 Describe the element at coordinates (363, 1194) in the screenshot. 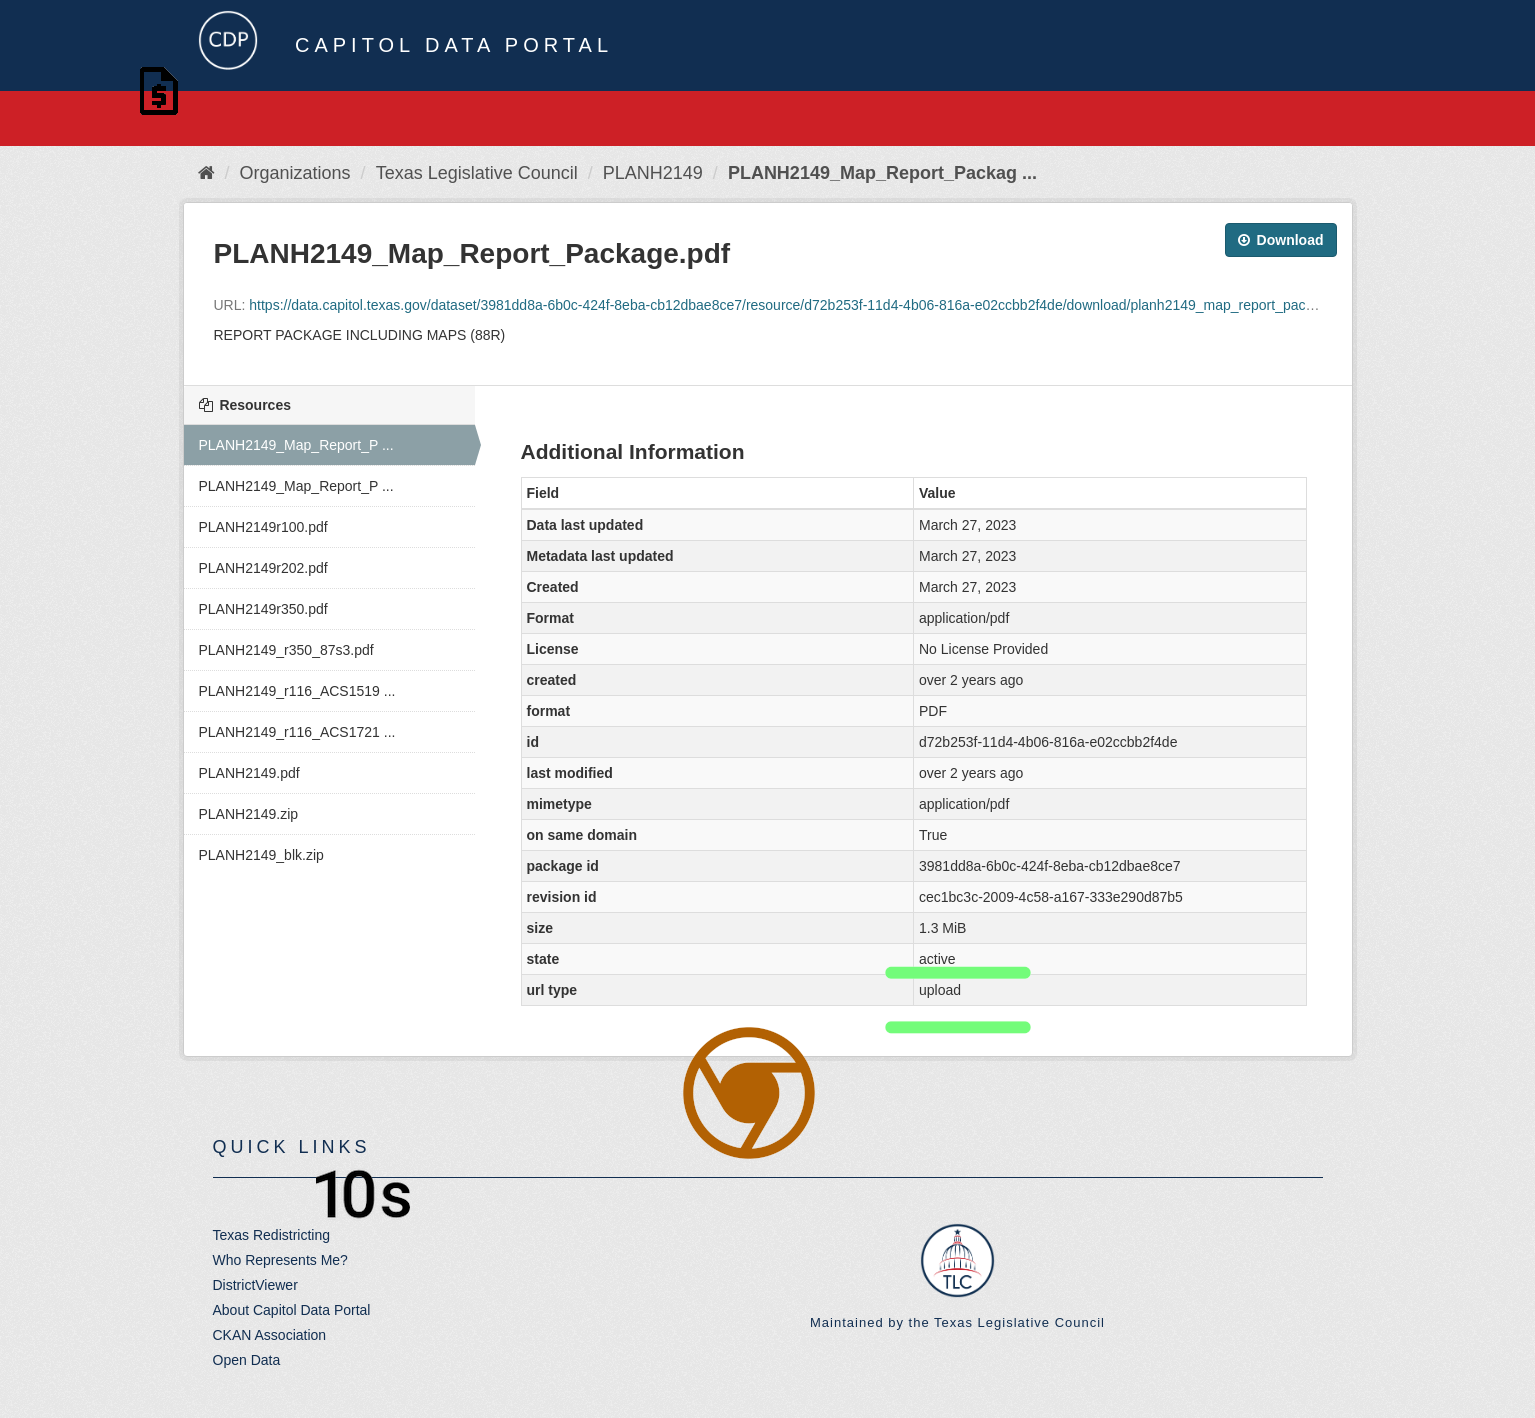

I see `set a 10-second timer` at that location.